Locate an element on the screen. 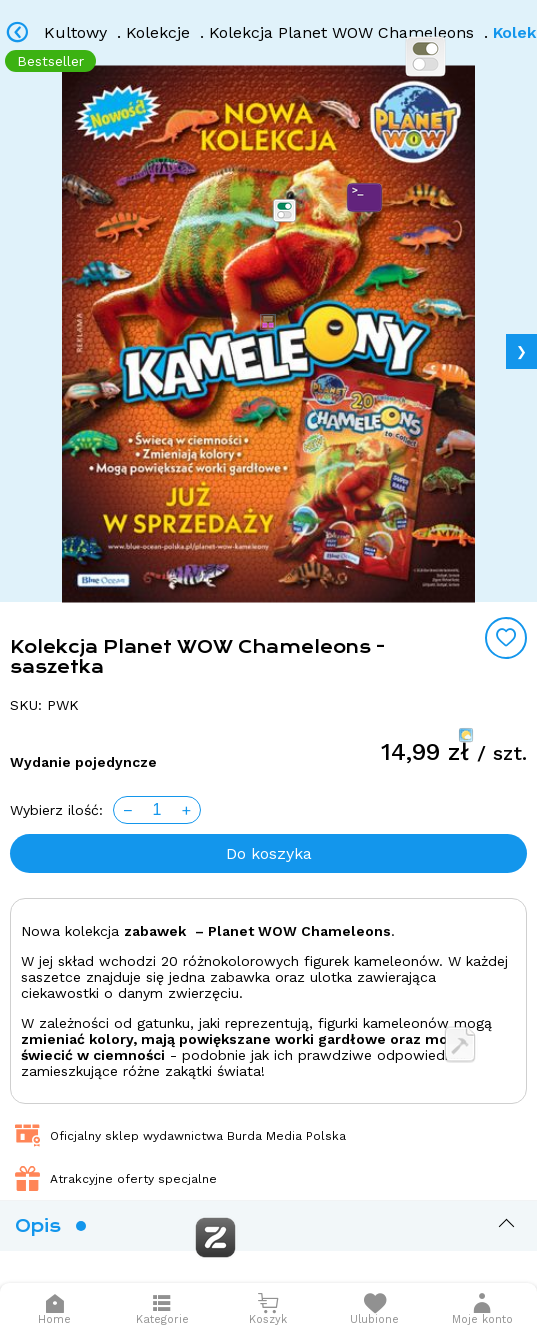 The width and height of the screenshot is (537, 1336). open system tweaks or settings customization is located at coordinates (284, 210).